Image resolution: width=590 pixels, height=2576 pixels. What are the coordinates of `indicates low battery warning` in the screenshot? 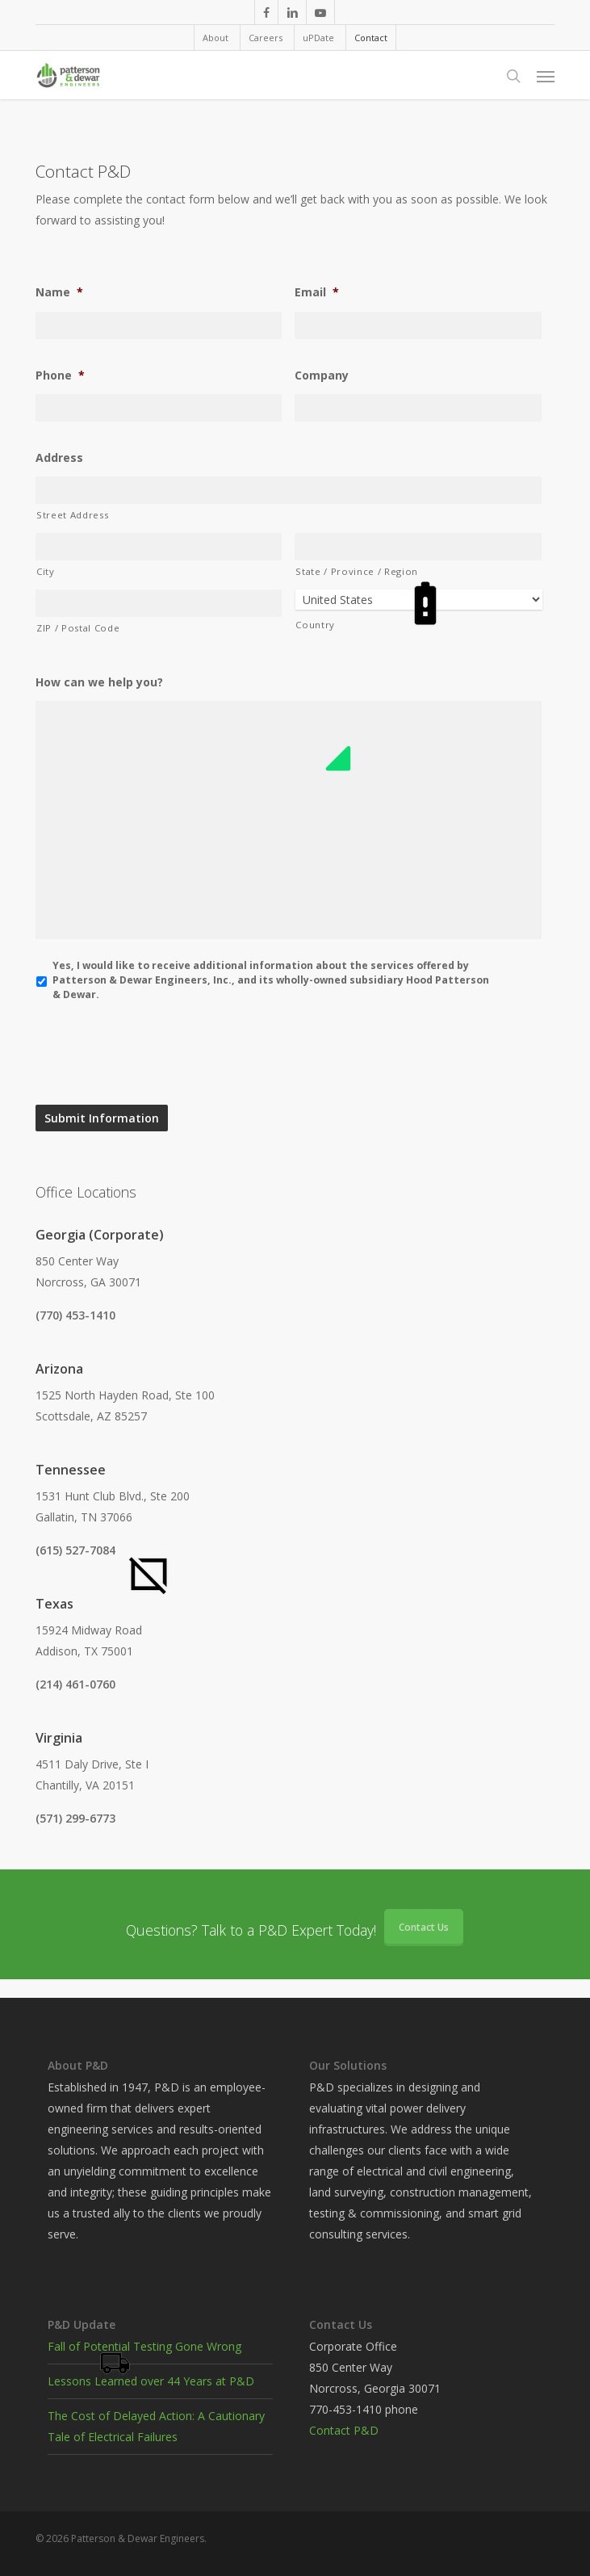 It's located at (425, 603).